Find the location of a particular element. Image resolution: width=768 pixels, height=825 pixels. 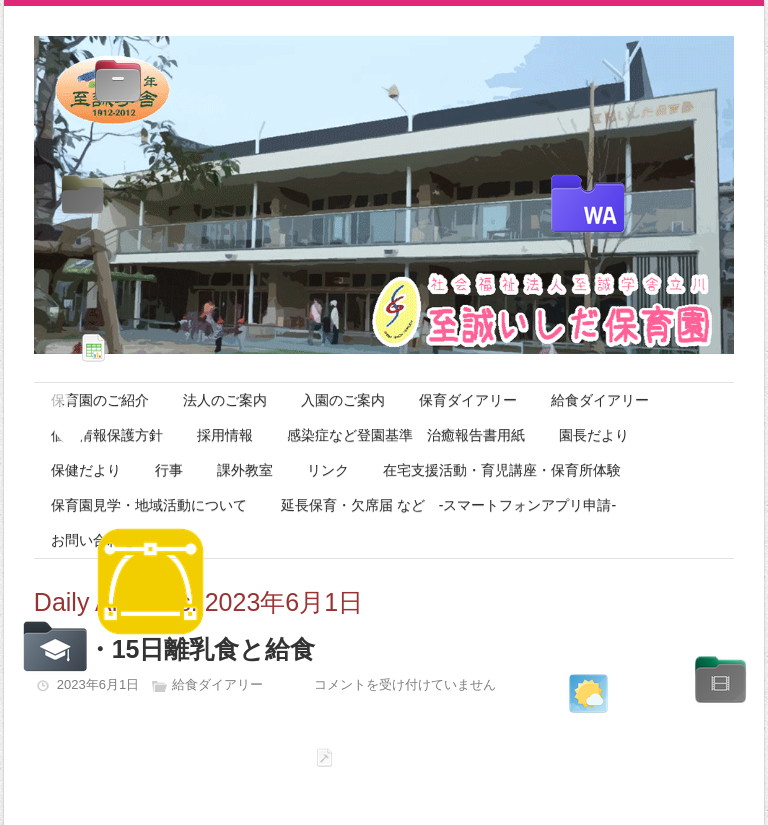

a makefile or build configuration file is located at coordinates (324, 757).